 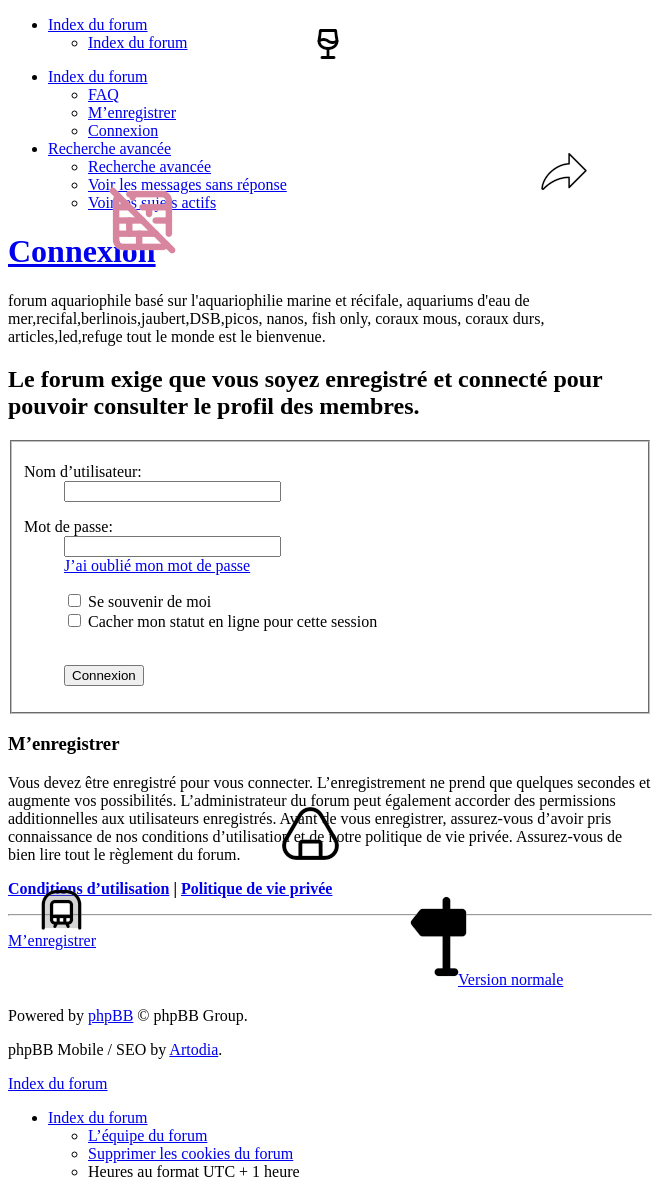 What do you see at coordinates (61, 911) in the screenshot?
I see `view subway or metro transit options` at bounding box center [61, 911].